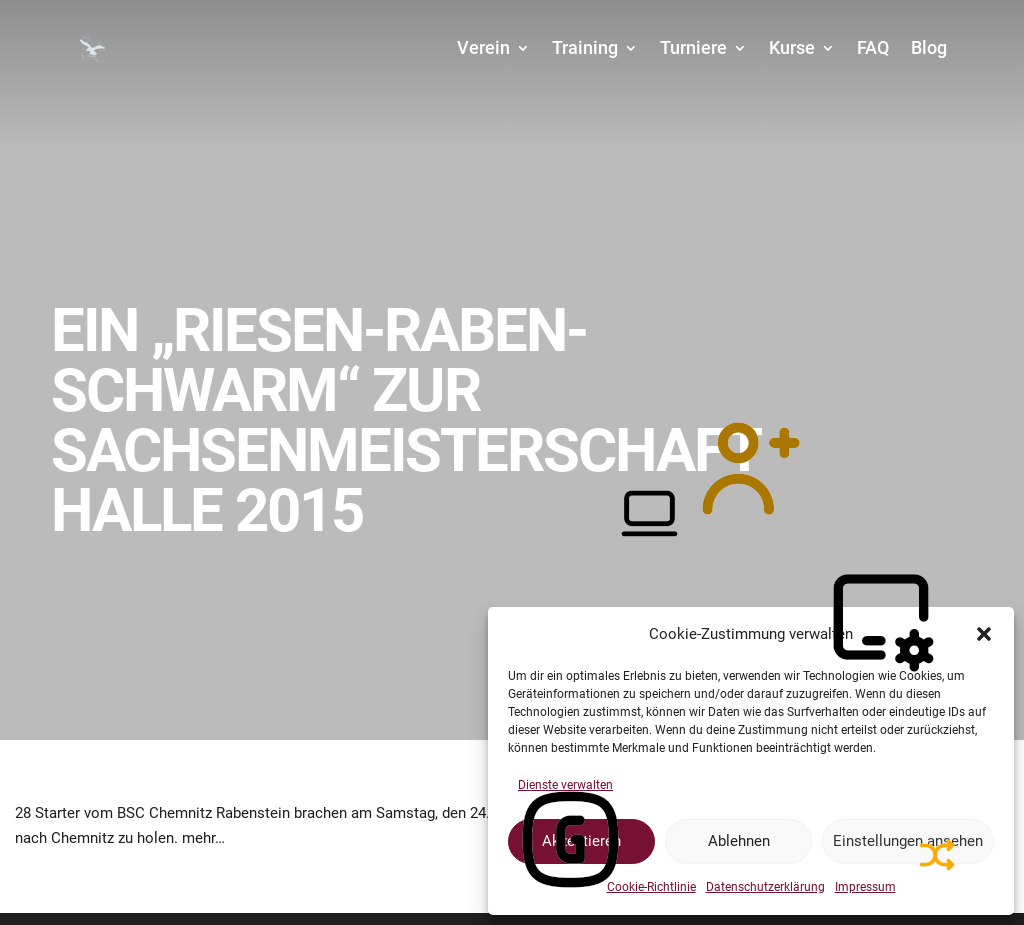  Describe the element at coordinates (881, 617) in the screenshot. I see `access tablet display settings` at that location.